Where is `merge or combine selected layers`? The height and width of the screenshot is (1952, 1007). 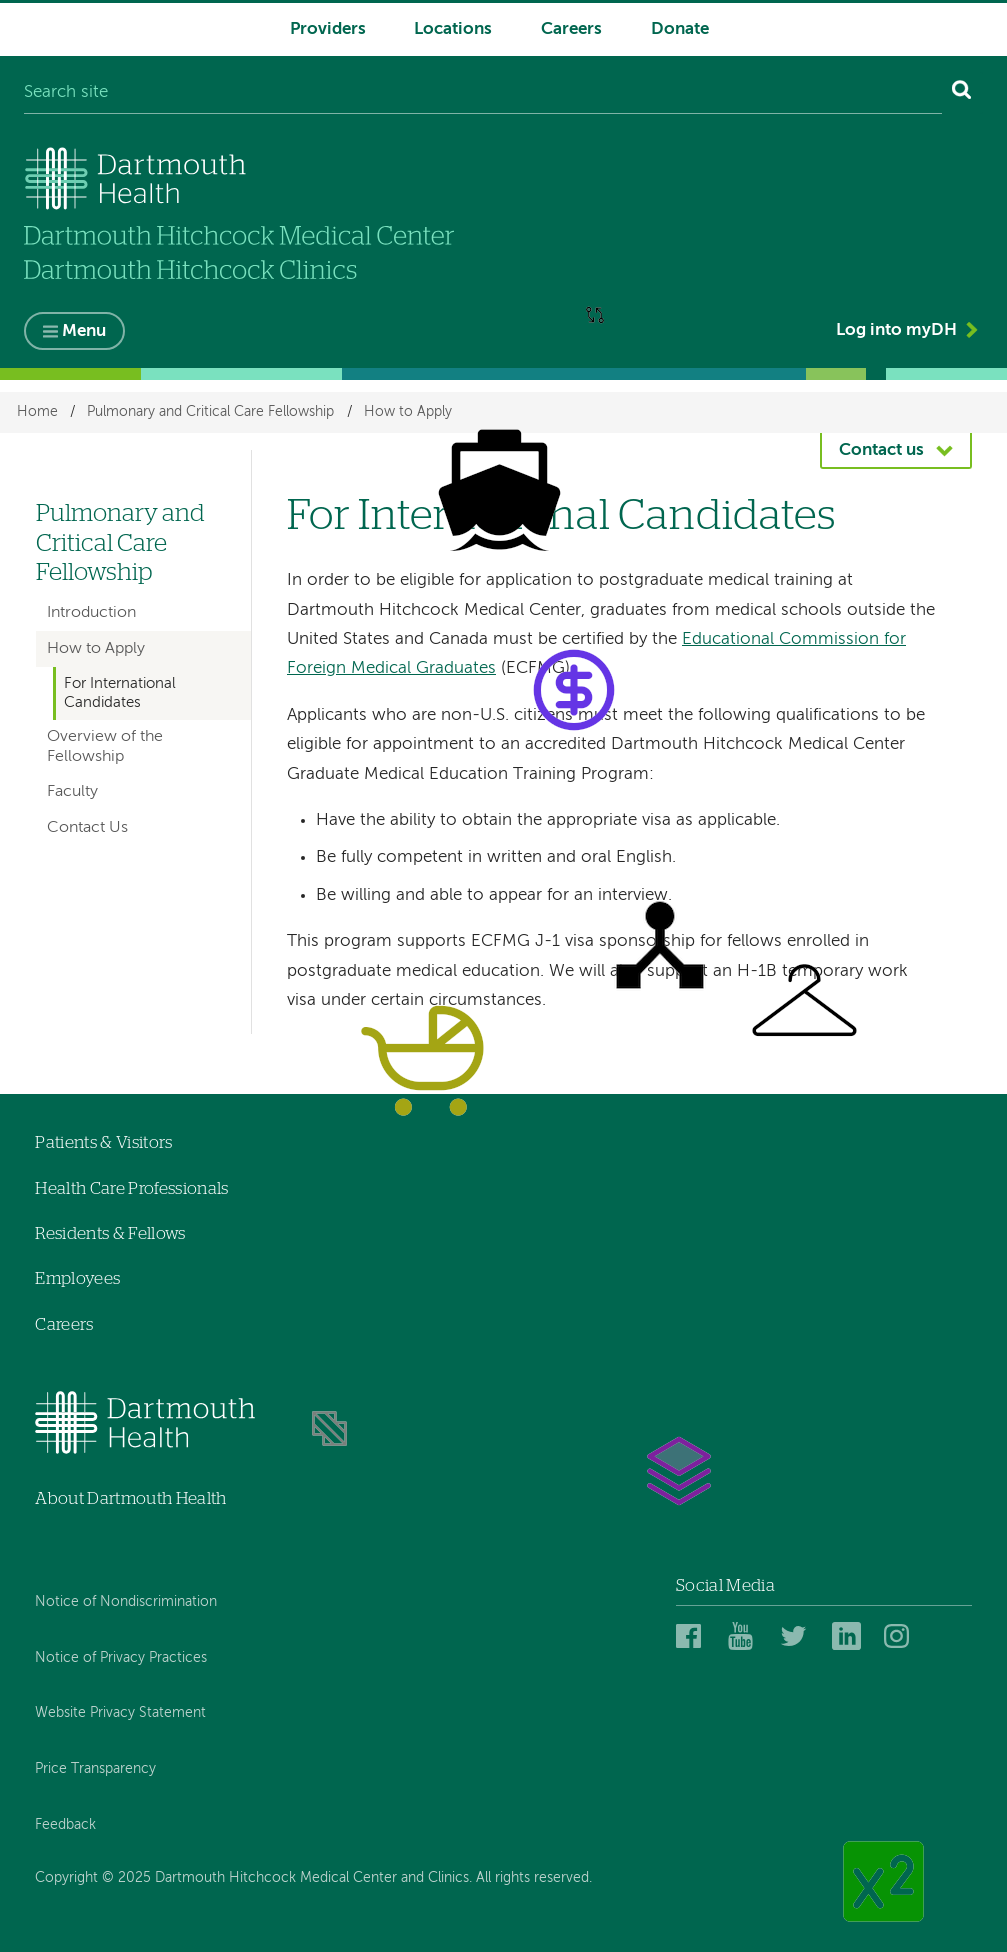
merge or combine selected layers is located at coordinates (329, 1428).